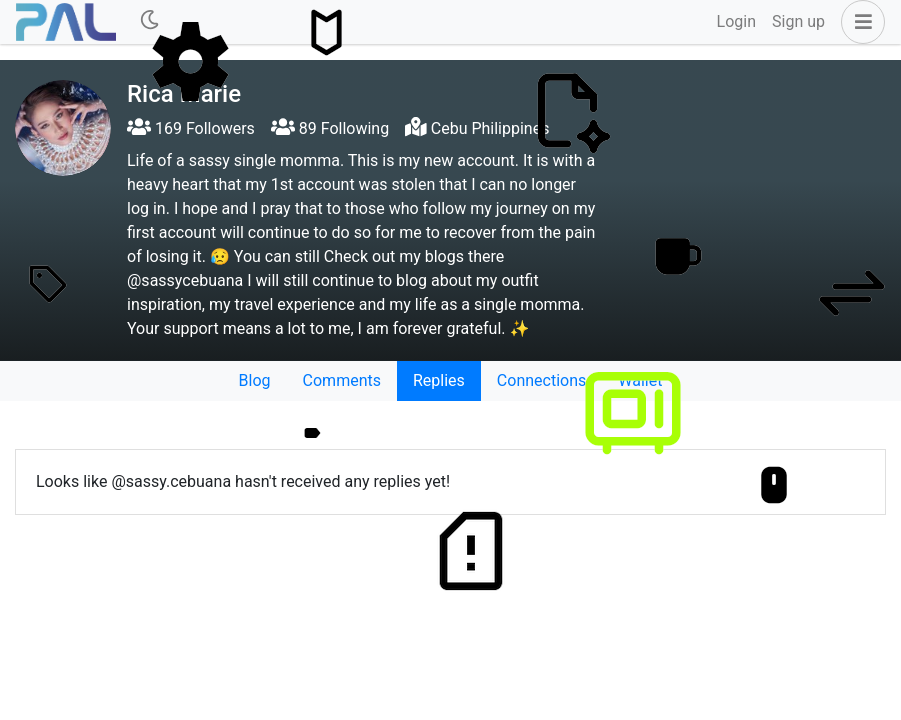  What do you see at coordinates (190, 61) in the screenshot?
I see `access settings` at bounding box center [190, 61].